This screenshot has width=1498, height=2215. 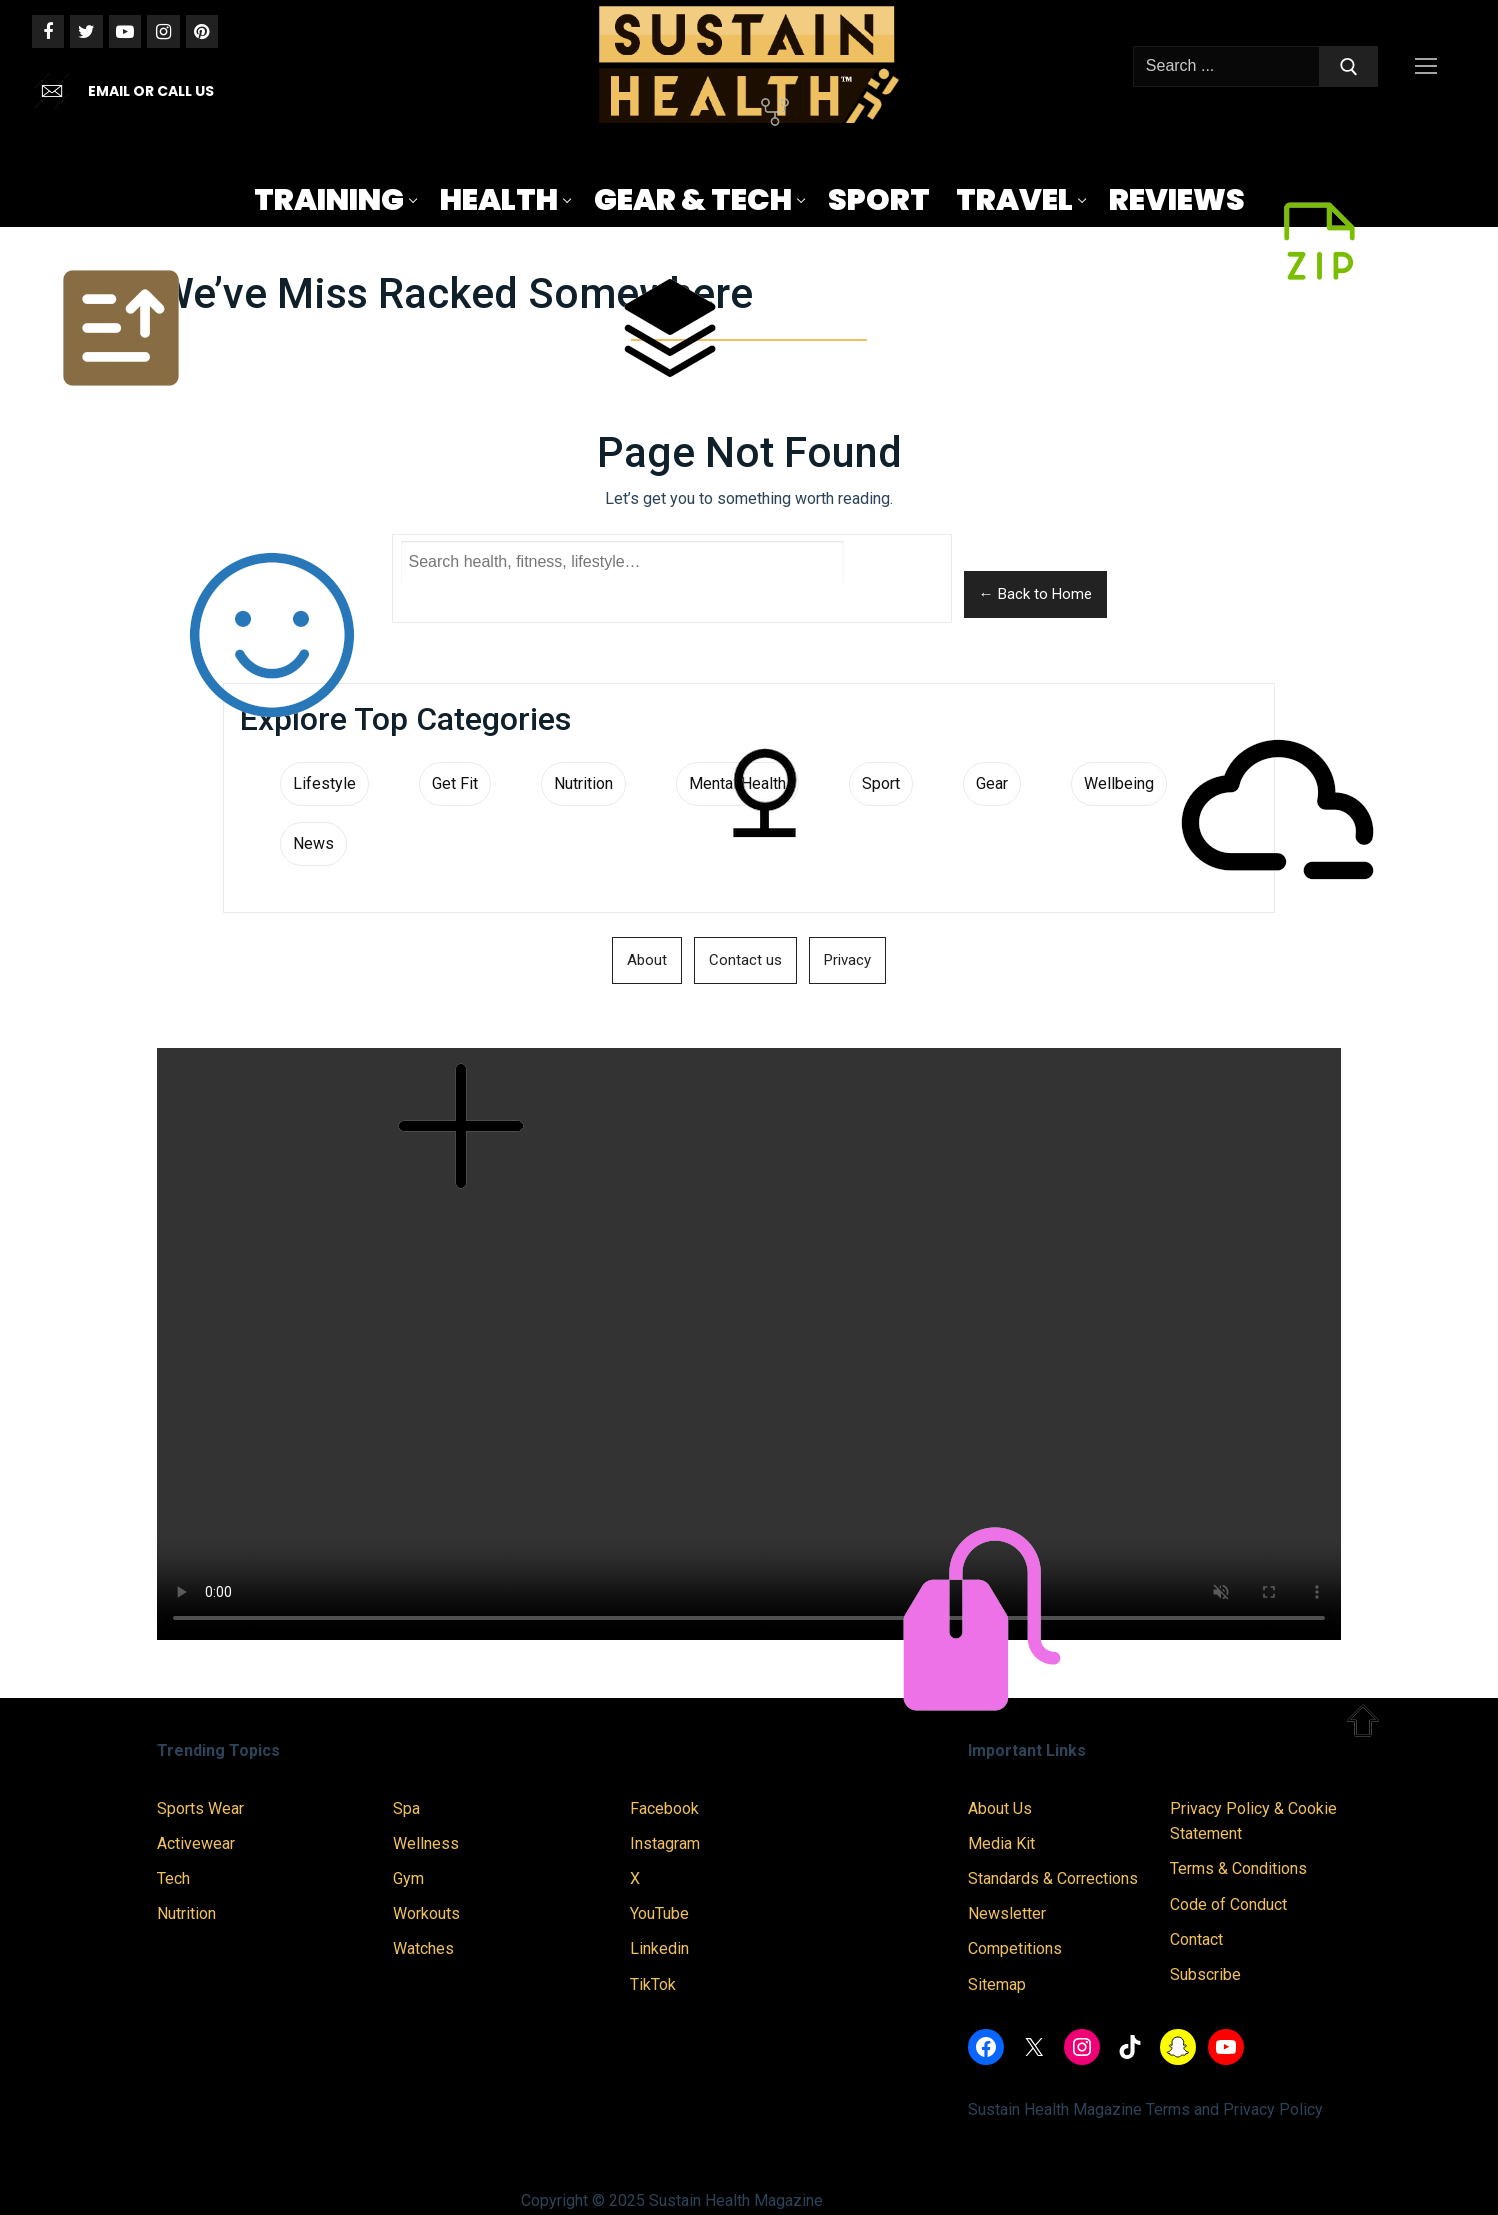 What do you see at coordinates (121, 328) in the screenshot?
I see `sort items in descending order` at bounding box center [121, 328].